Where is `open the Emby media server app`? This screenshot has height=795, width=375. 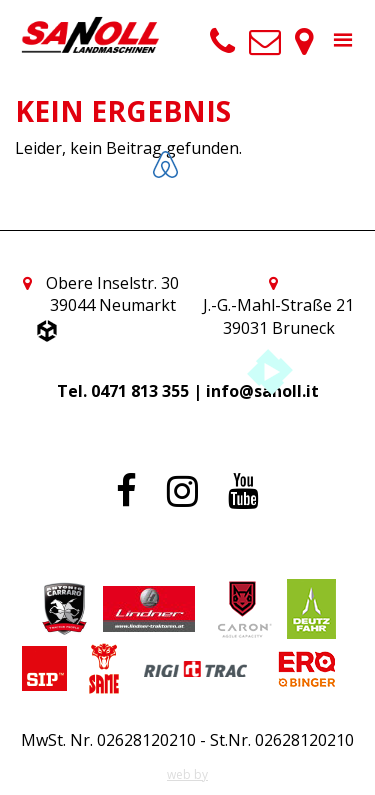 open the Emby media server app is located at coordinates (270, 372).